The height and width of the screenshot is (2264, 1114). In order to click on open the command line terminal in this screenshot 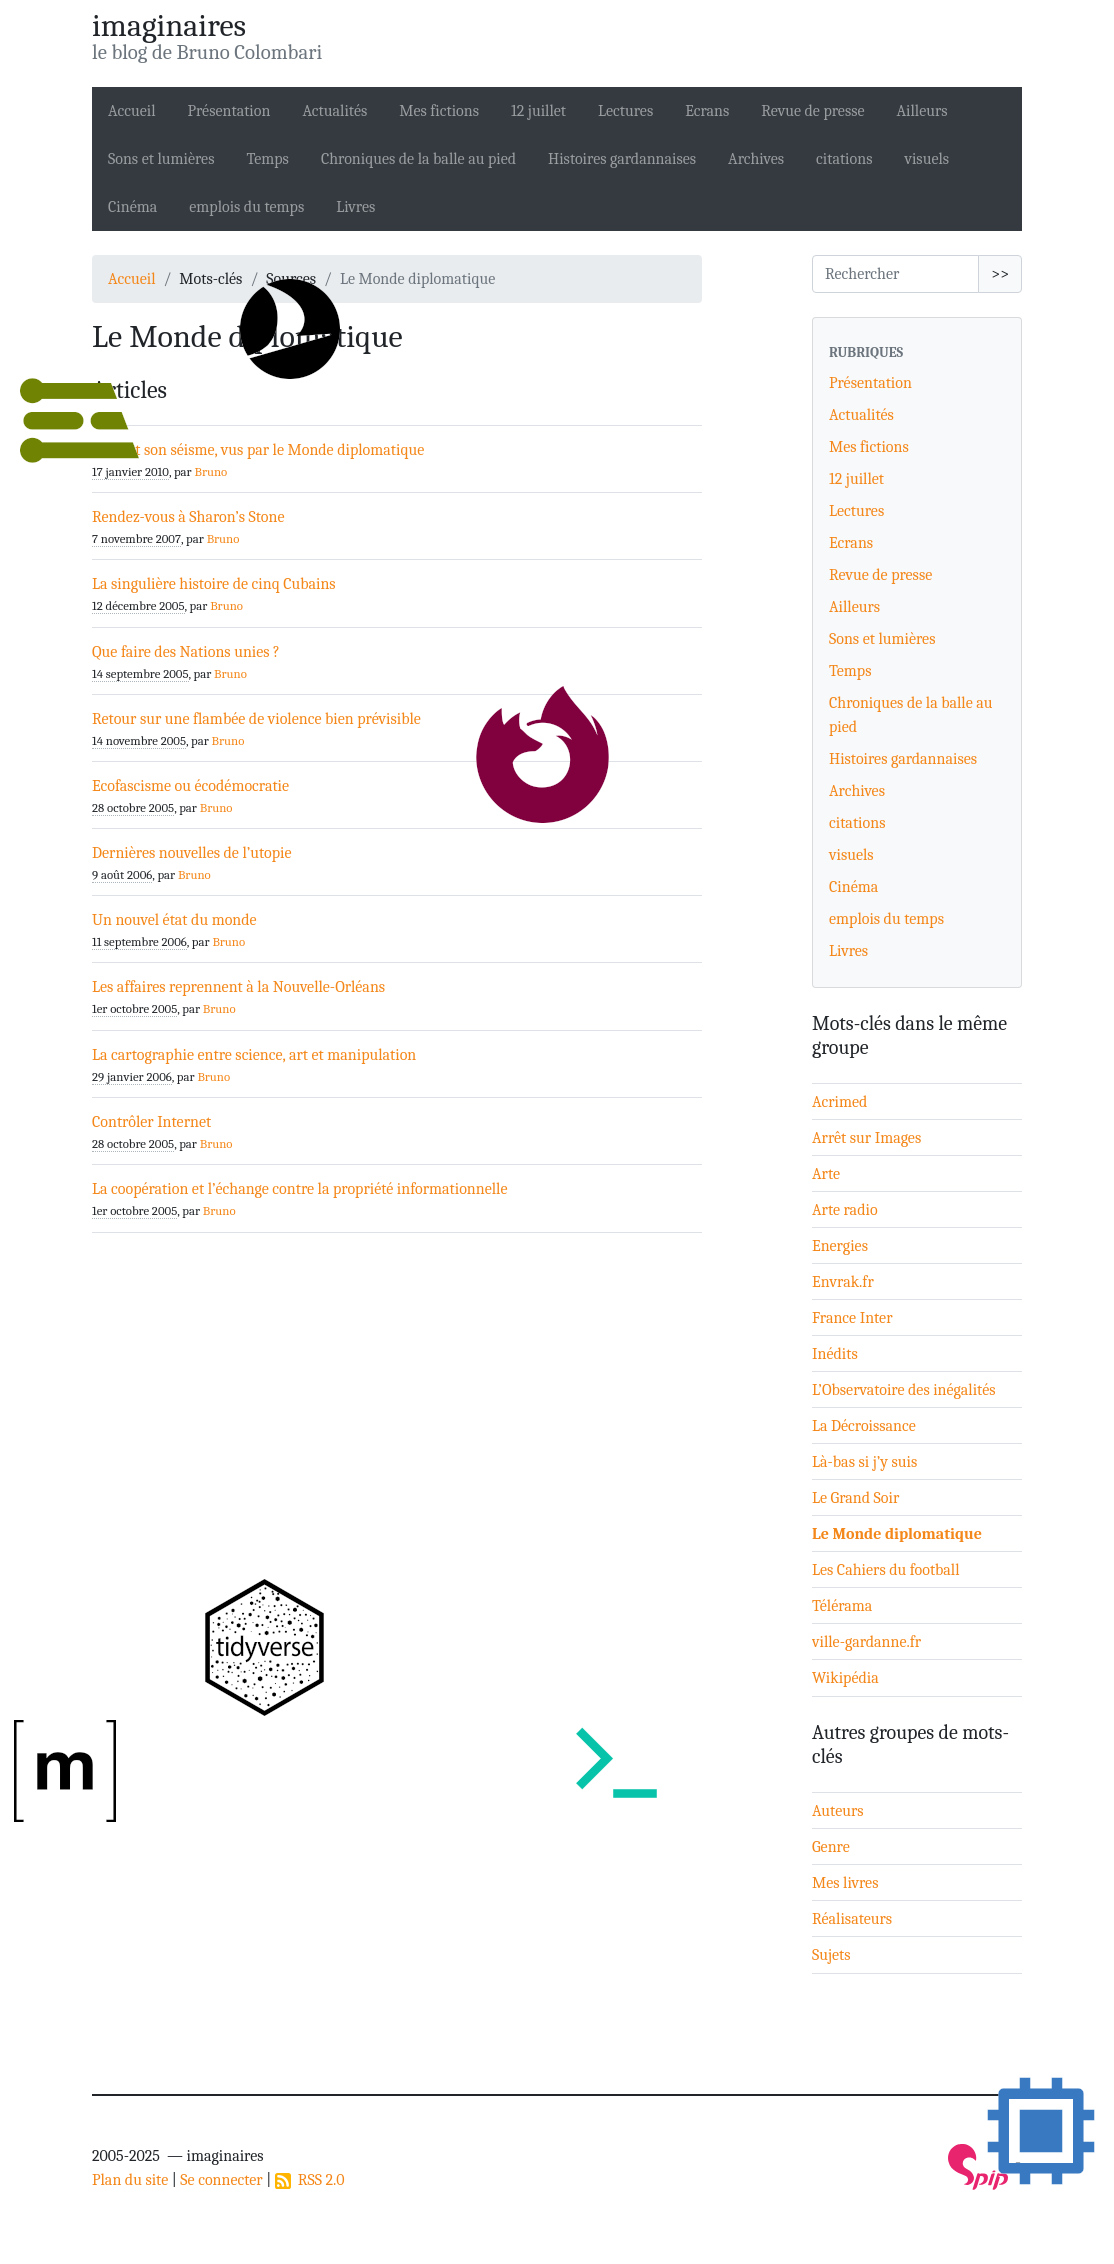, I will do `click(617, 1758)`.